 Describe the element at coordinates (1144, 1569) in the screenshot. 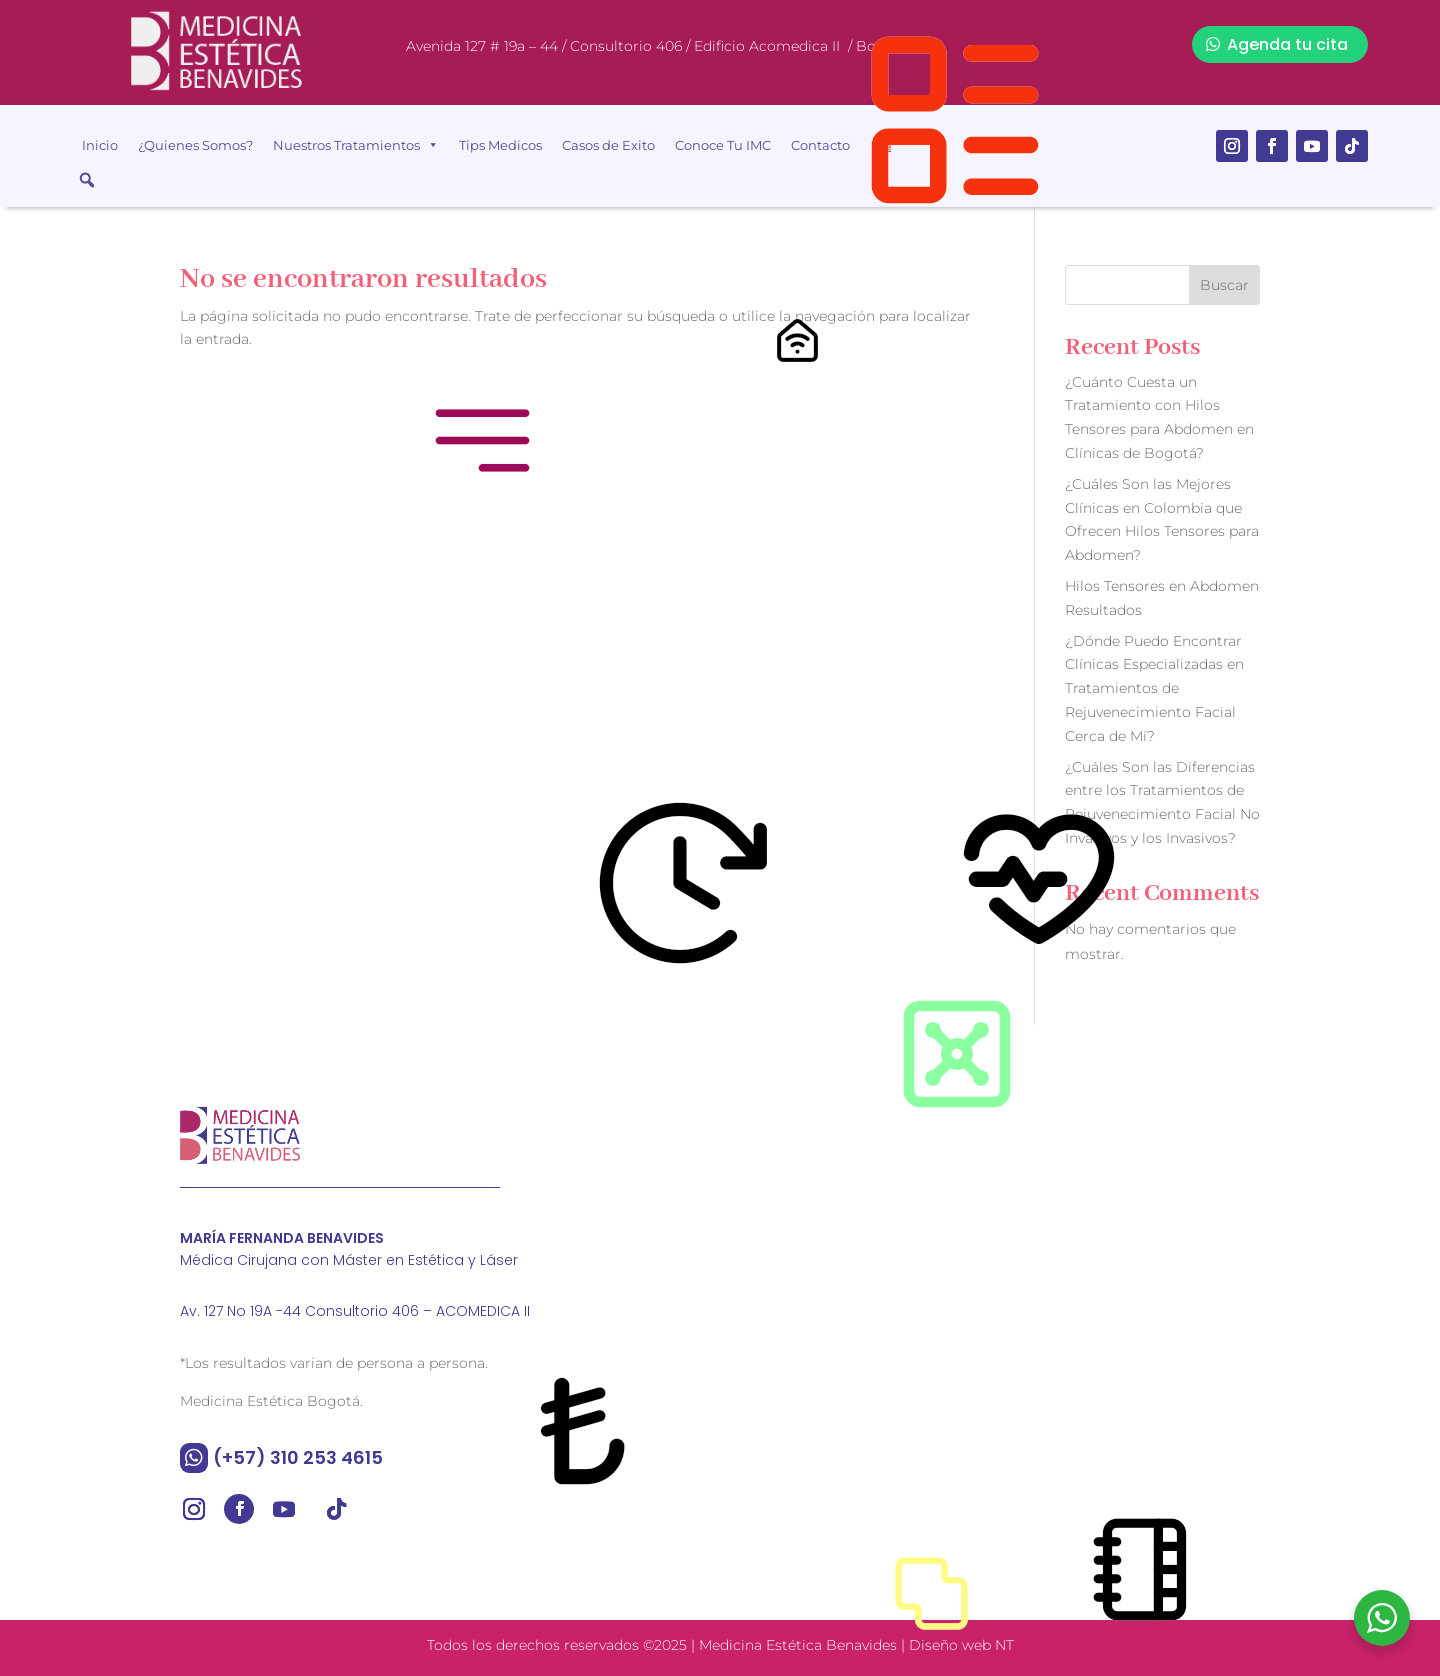

I see `open tabbed notebook or journal` at that location.